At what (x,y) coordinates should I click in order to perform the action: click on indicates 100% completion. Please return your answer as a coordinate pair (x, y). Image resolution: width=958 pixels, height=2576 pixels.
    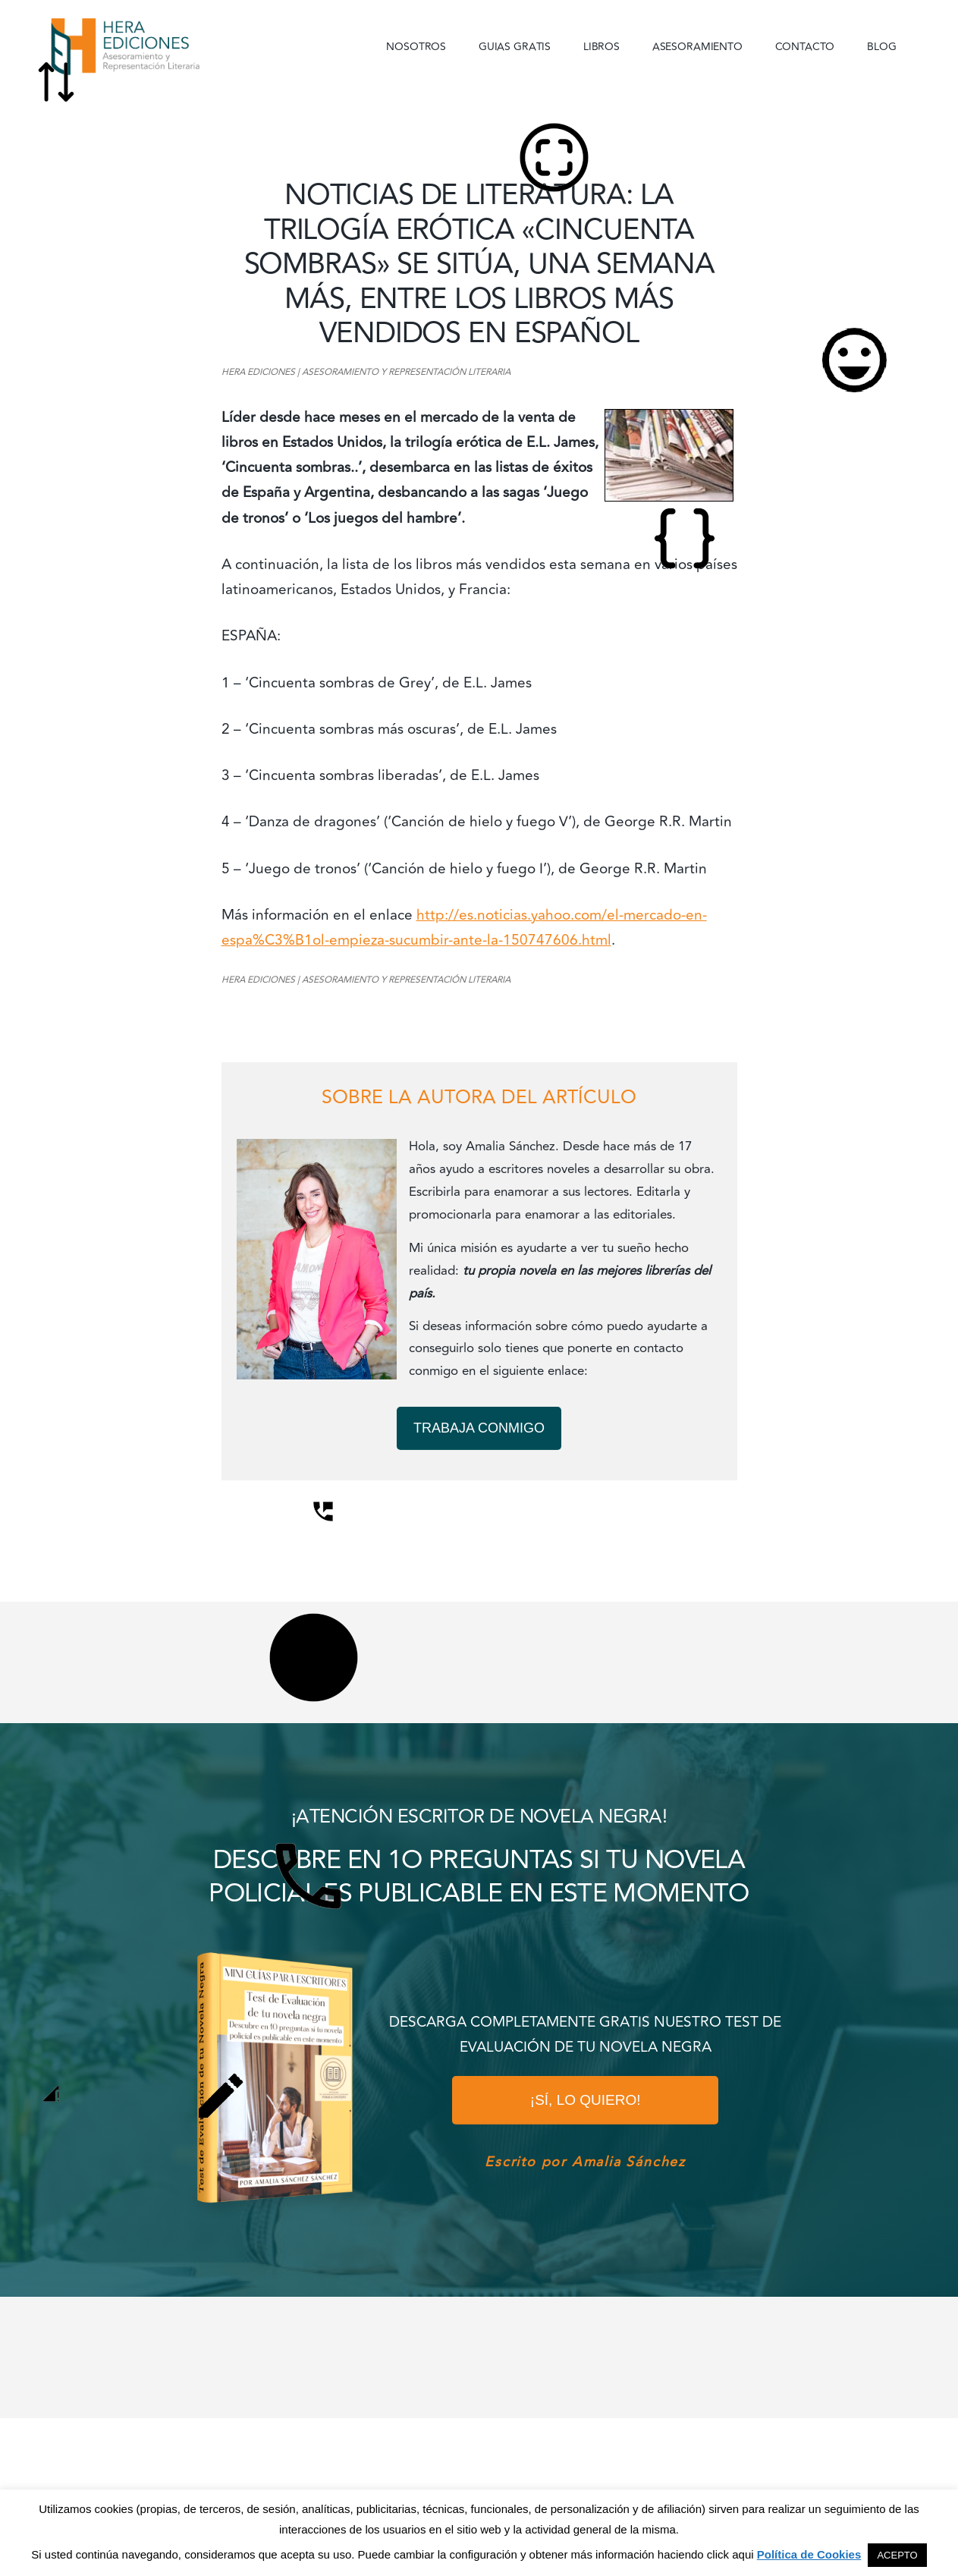
    Looking at the image, I should click on (313, 1657).